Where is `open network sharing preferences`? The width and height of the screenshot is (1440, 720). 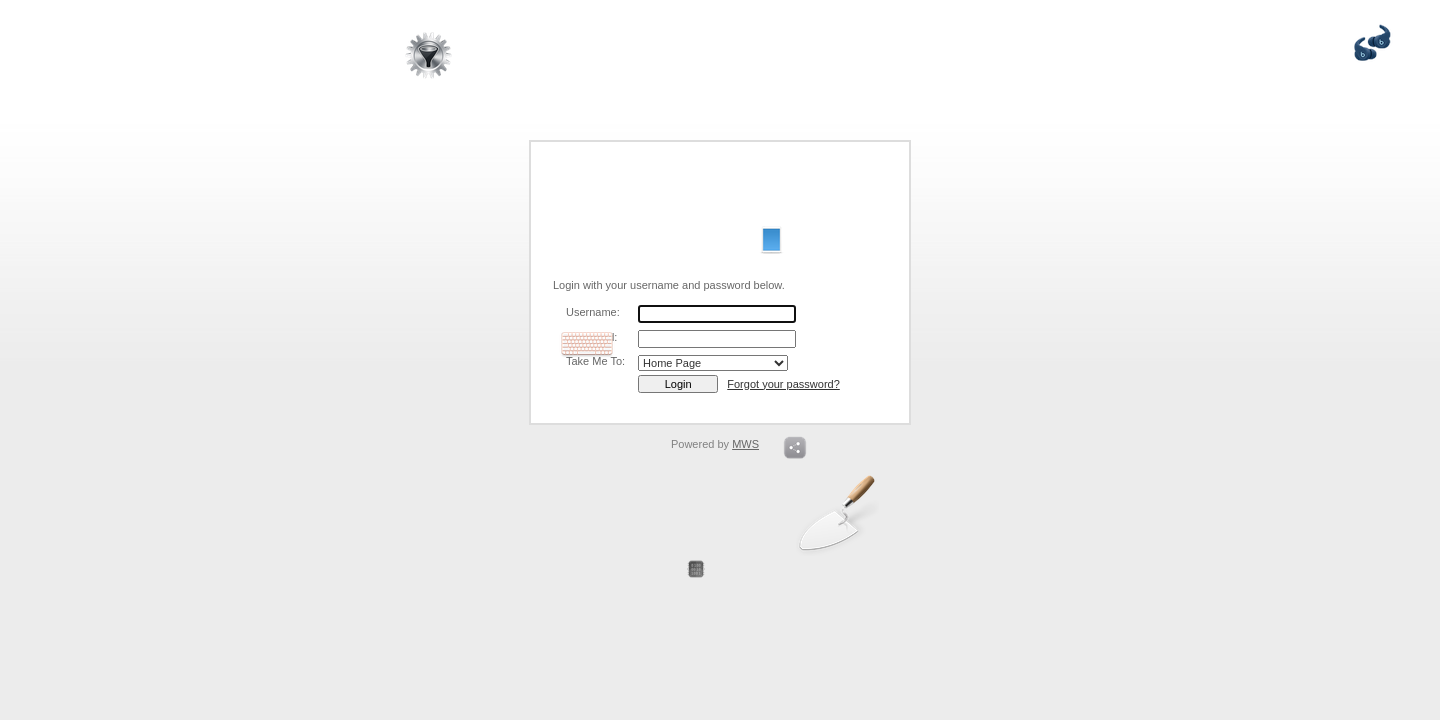
open network sharing preferences is located at coordinates (795, 448).